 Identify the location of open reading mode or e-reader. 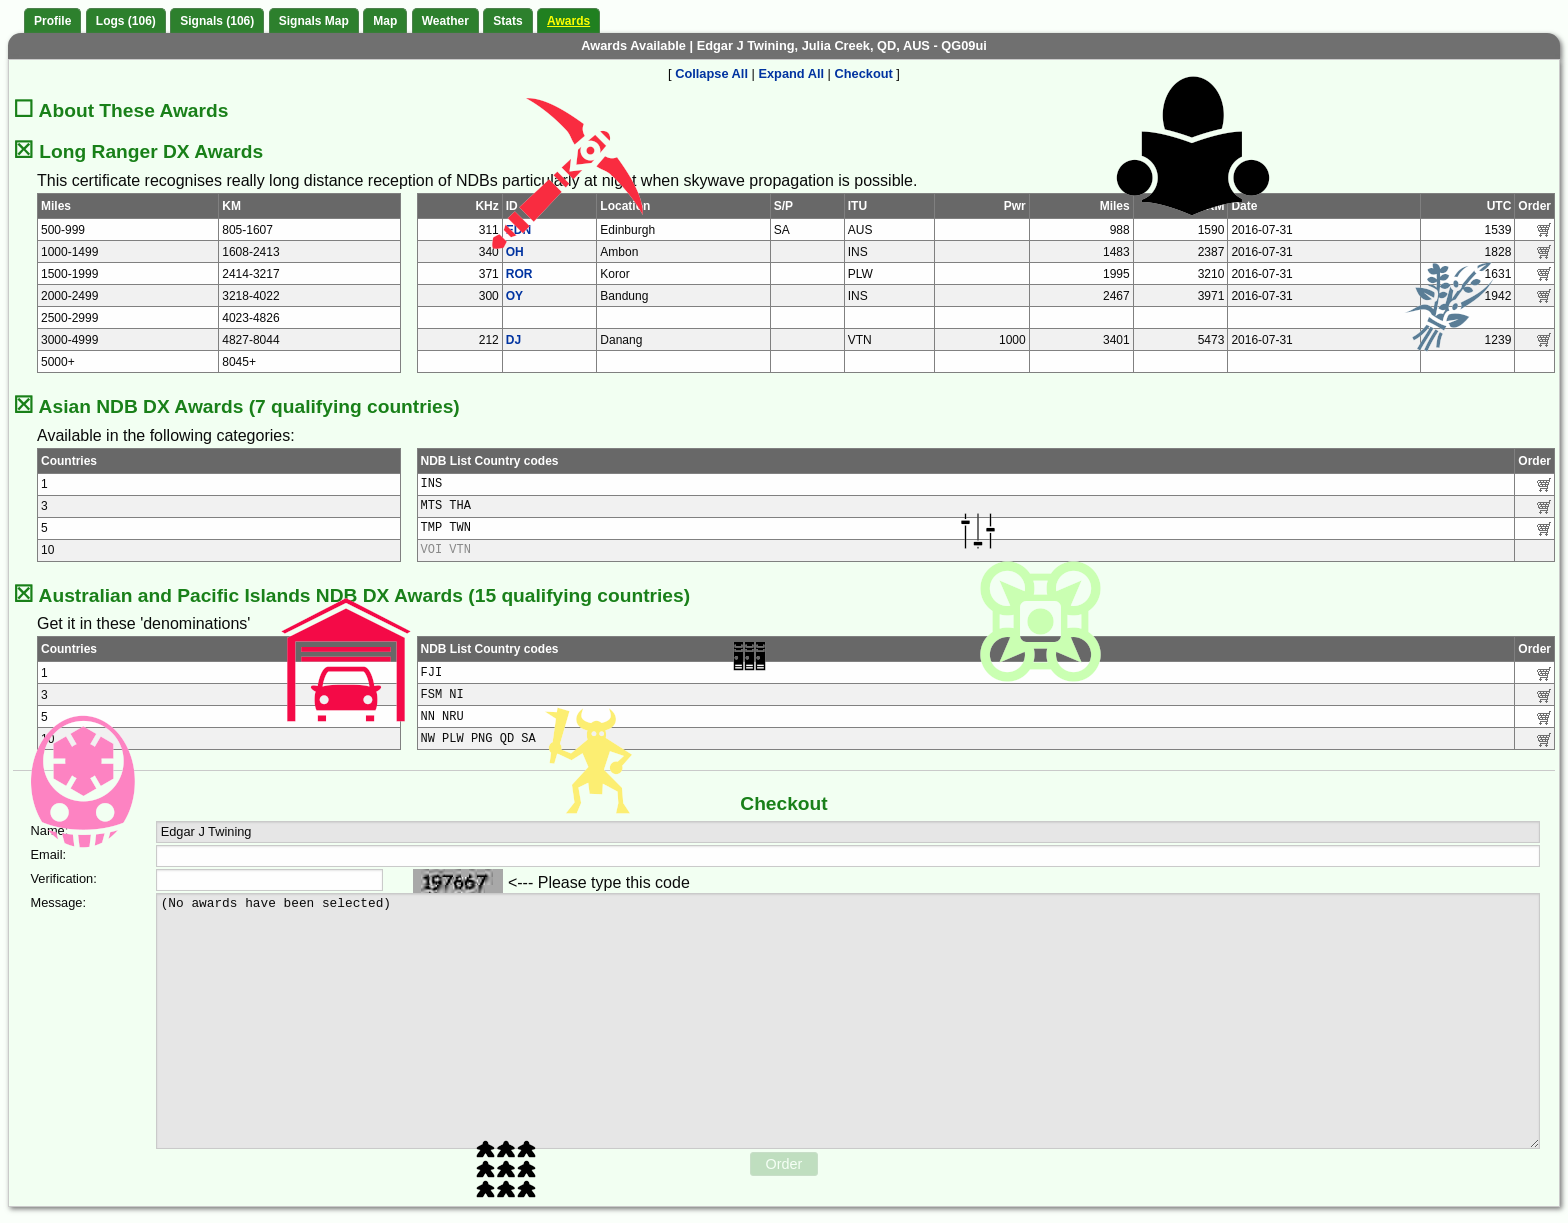
(1193, 146).